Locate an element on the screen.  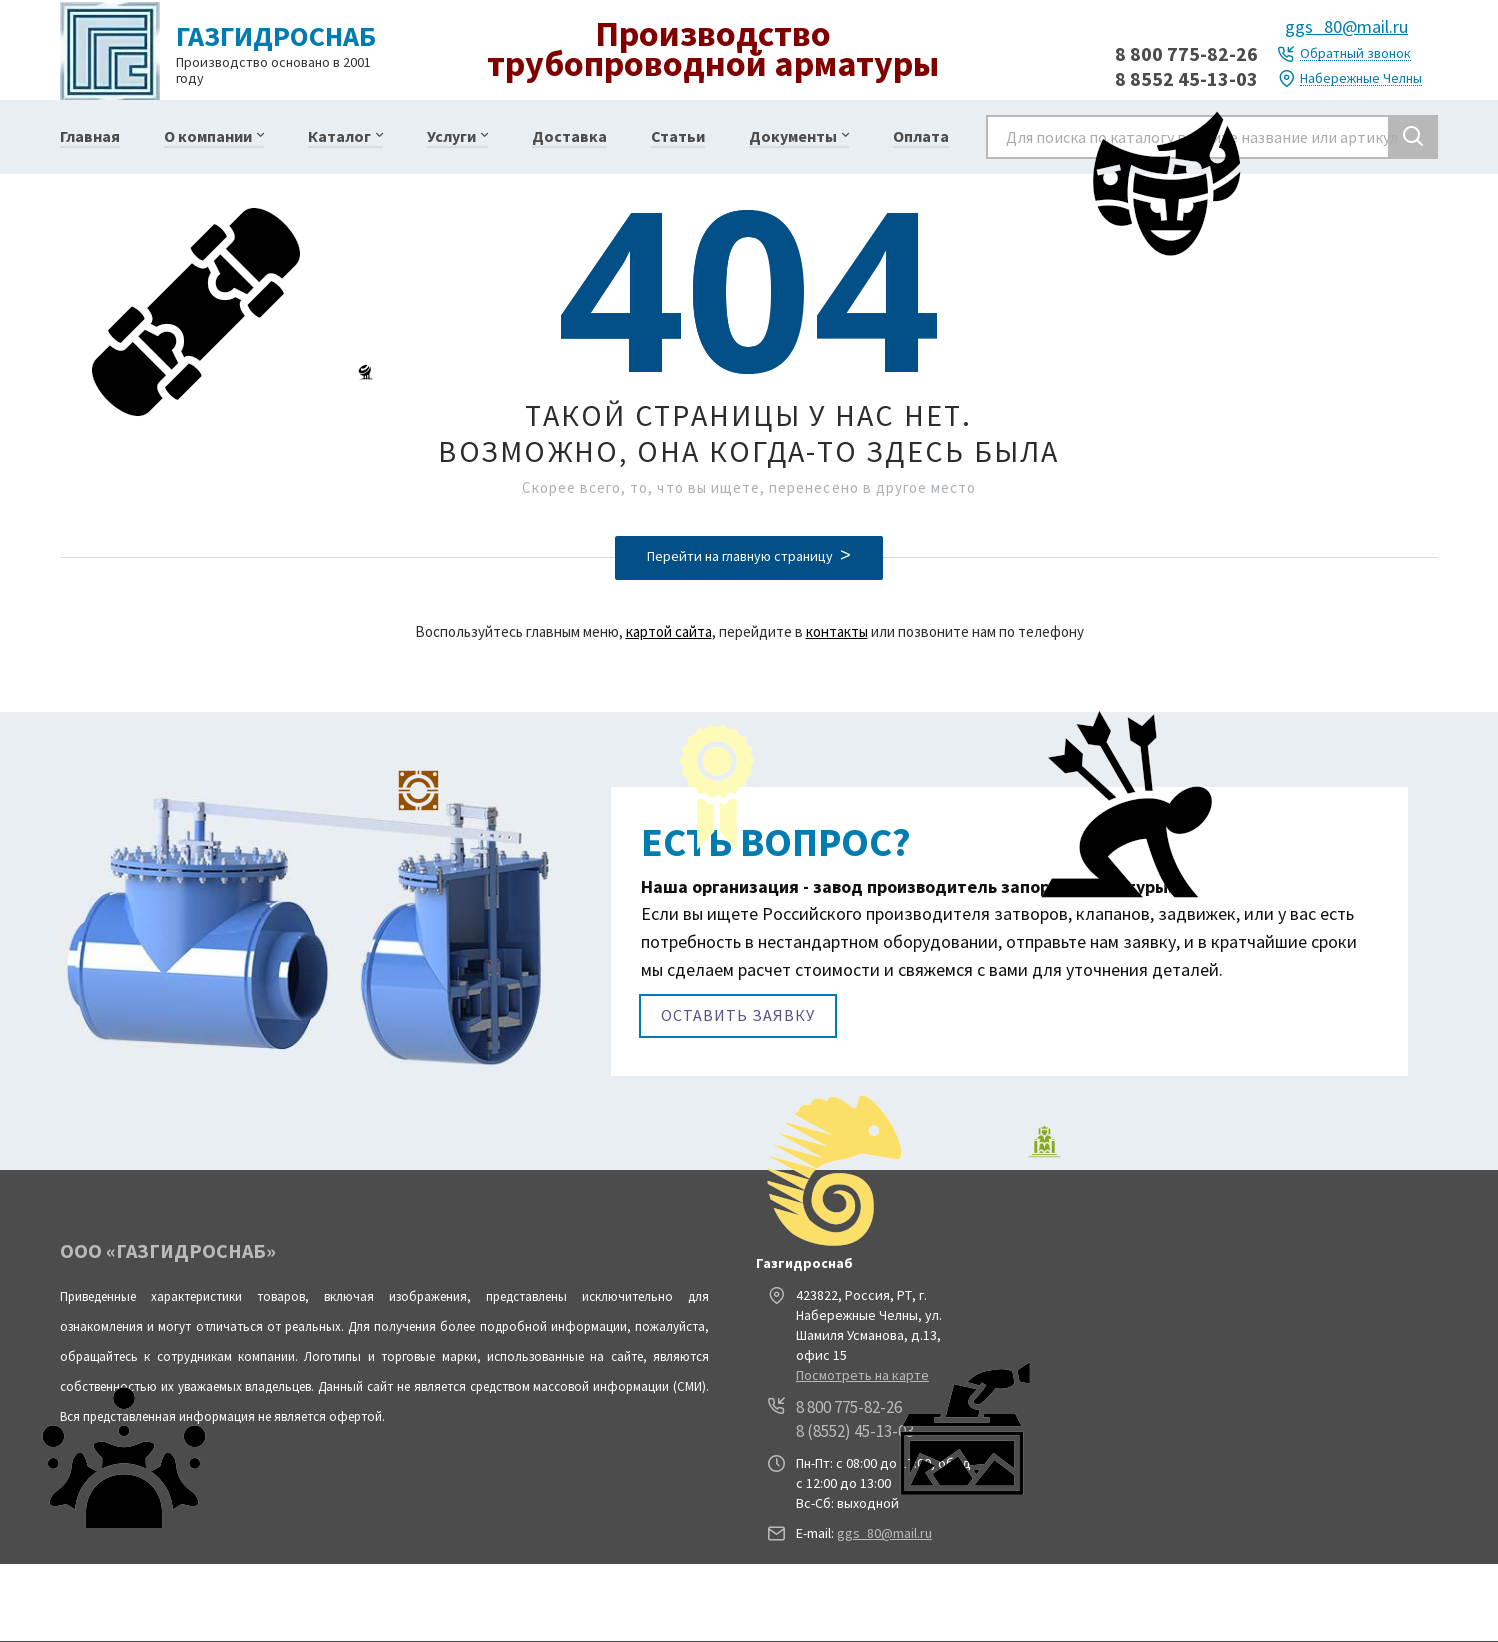
access skateboarding or skating activities is located at coordinates (196, 312).